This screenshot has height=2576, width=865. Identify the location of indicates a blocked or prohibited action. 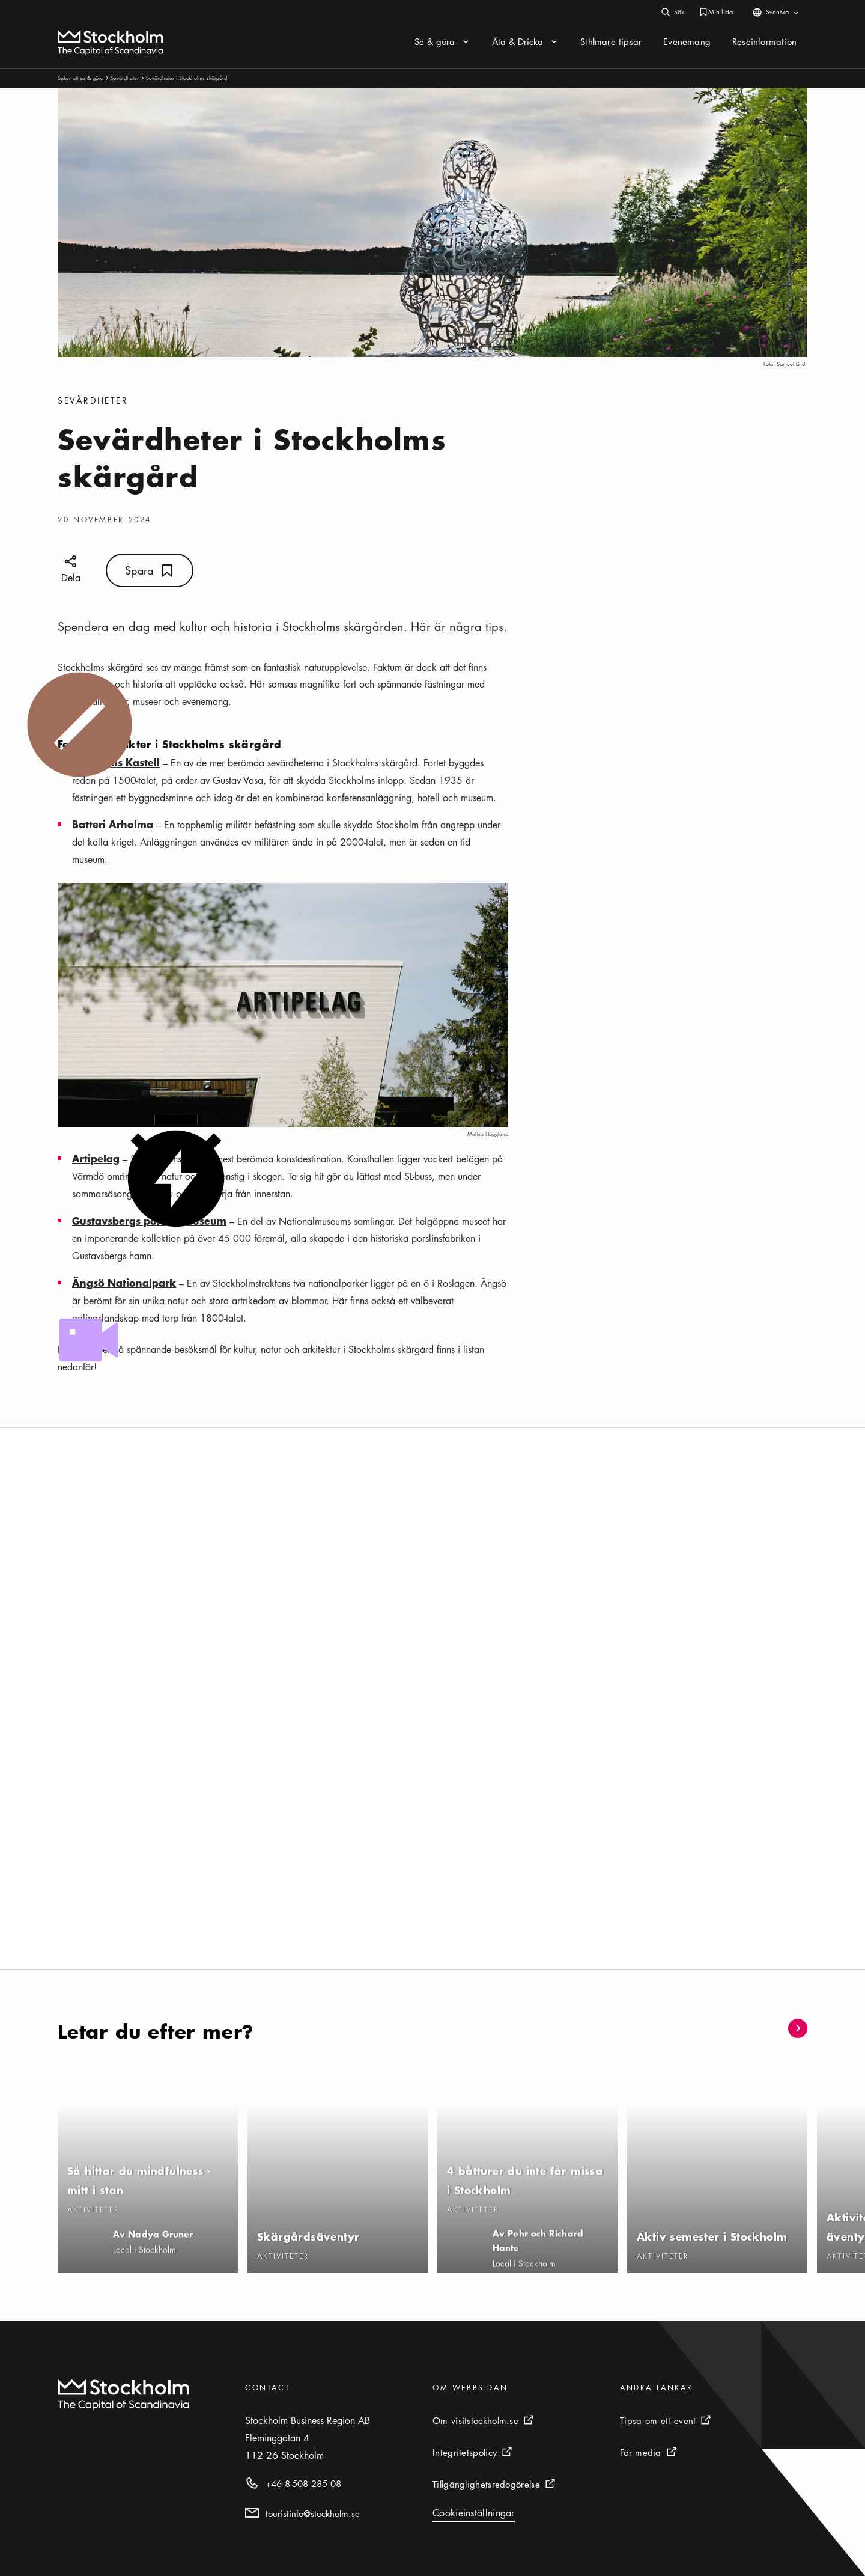
(79, 724).